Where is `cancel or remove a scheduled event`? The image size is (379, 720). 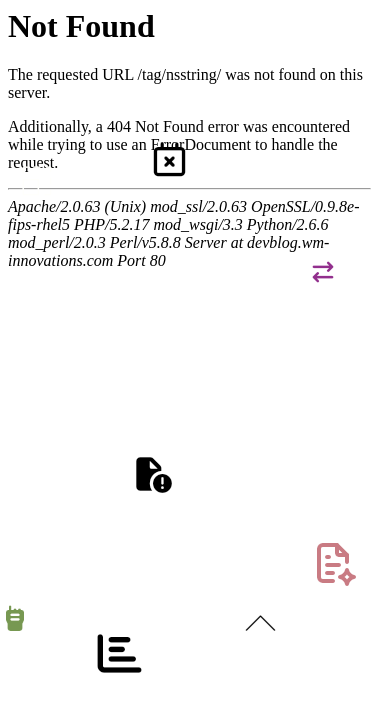 cancel or remove a scheduled event is located at coordinates (169, 160).